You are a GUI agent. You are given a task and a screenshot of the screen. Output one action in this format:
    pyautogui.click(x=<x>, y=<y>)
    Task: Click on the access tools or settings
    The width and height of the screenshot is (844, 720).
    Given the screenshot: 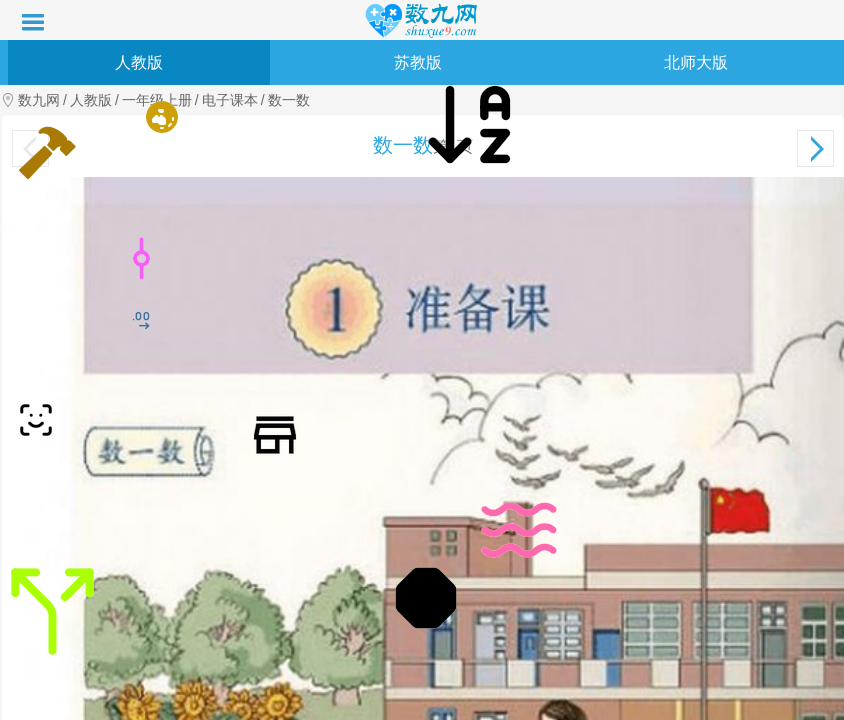 What is the action you would take?
    pyautogui.click(x=47, y=152)
    